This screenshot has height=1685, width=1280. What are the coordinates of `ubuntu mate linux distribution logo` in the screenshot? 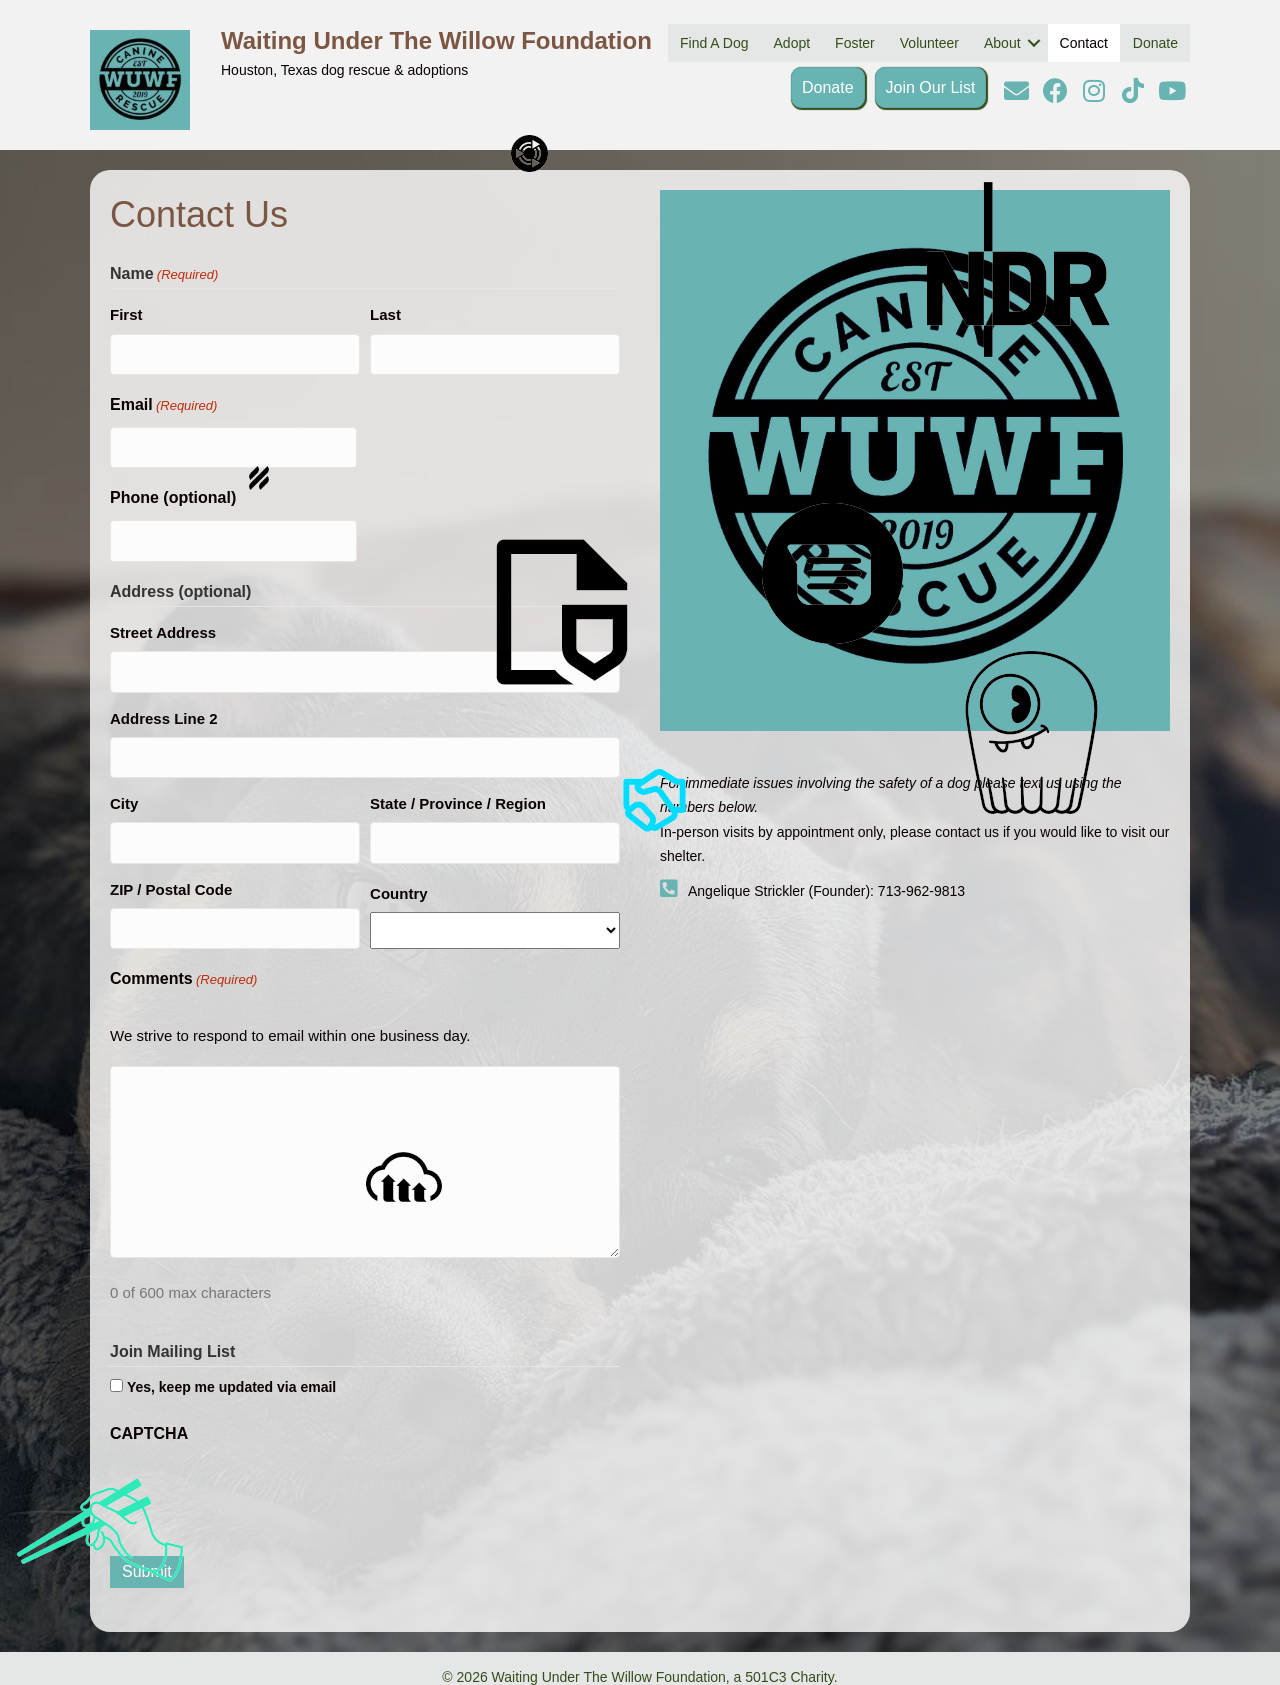 It's located at (529, 153).